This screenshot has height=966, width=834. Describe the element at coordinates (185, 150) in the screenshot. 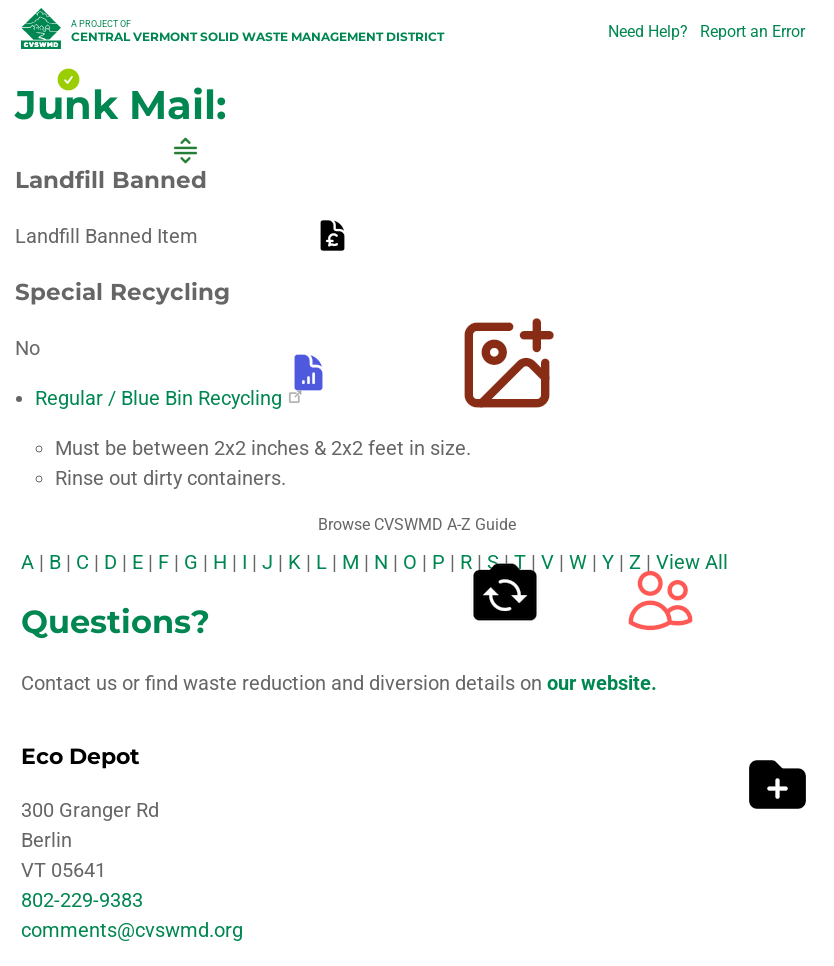

I see `reorder menu items or list elements` at that location.